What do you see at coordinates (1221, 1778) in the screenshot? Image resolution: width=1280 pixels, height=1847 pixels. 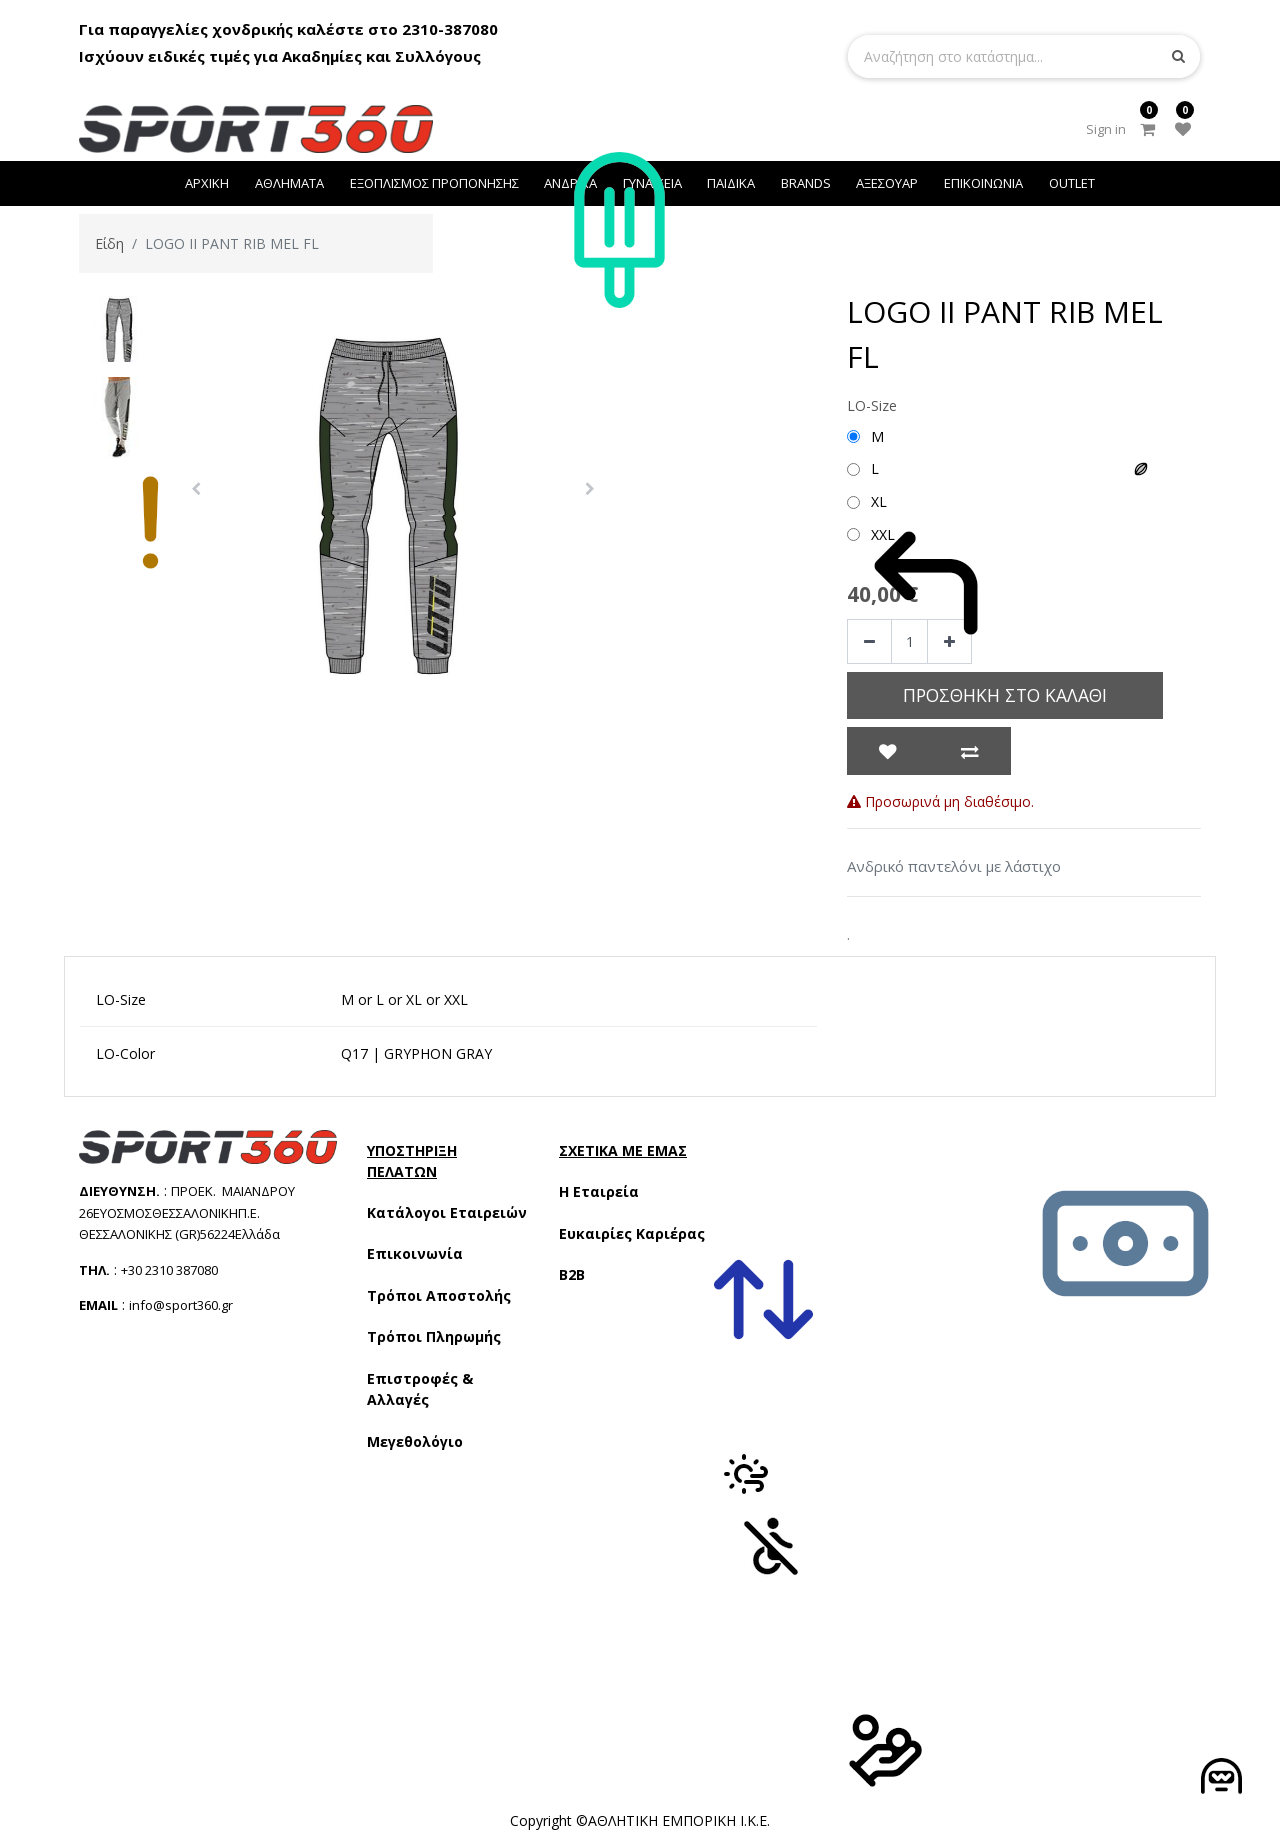 I see `access GitHub's Hubot automation bot` at bounding box center [1221, 1778].